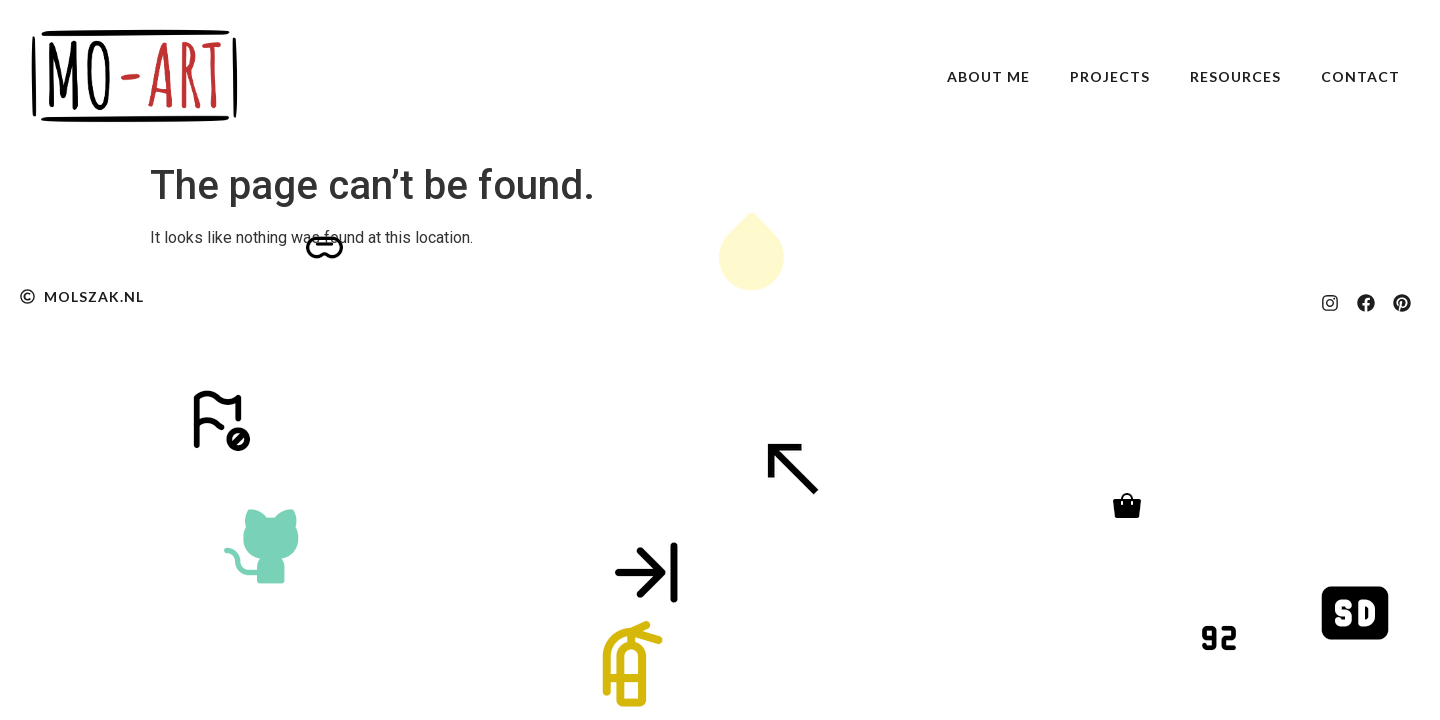 The image size is (1440, 720). Describe the element at coordinates (1355, 613) in the screenshot. I see `indicates standard definition video quality` at that location.